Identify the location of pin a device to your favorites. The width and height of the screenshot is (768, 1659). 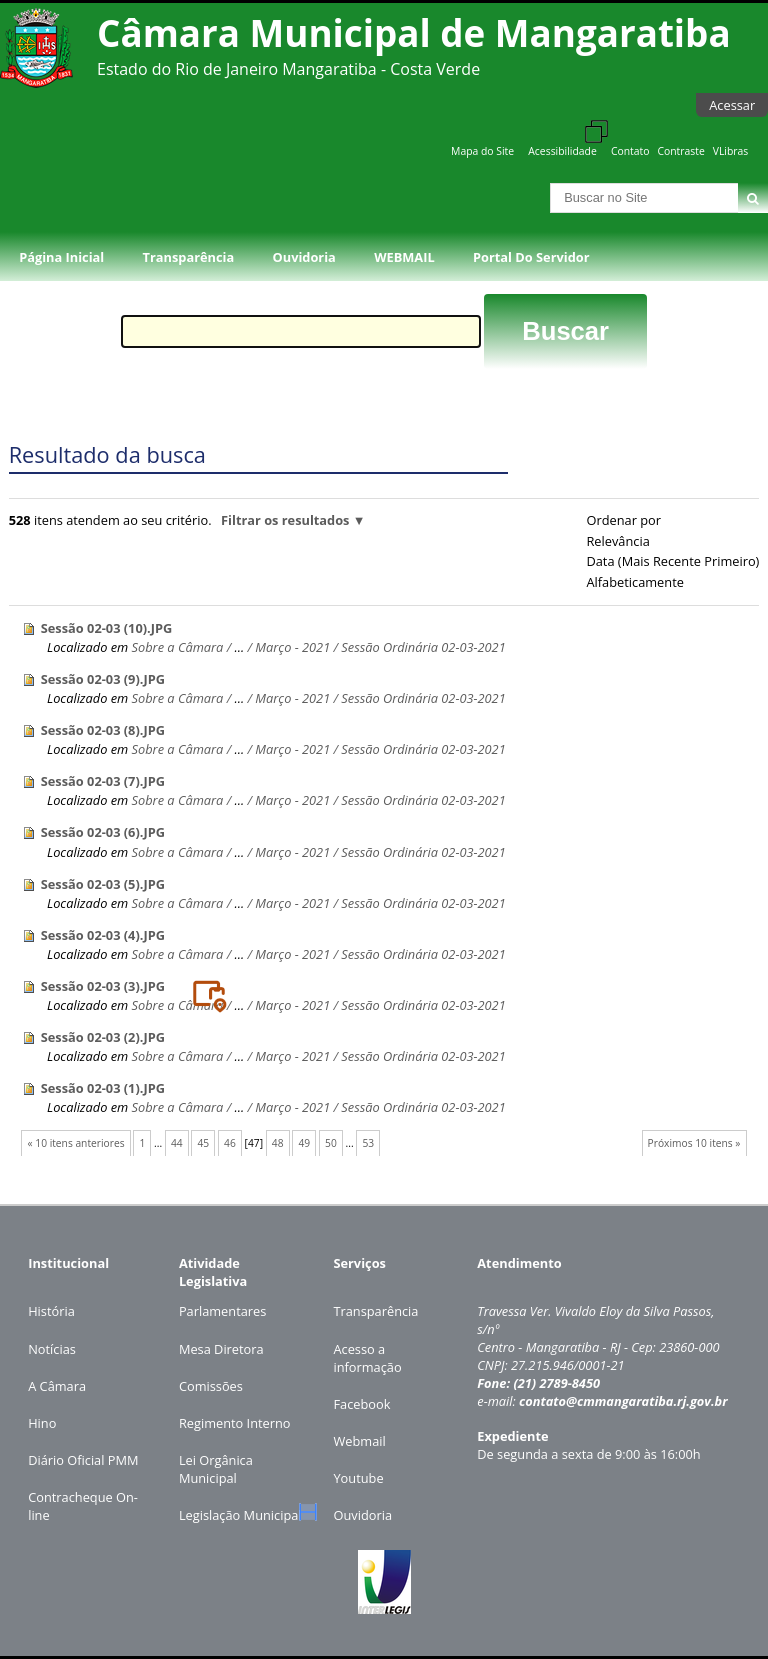
(209, 995).